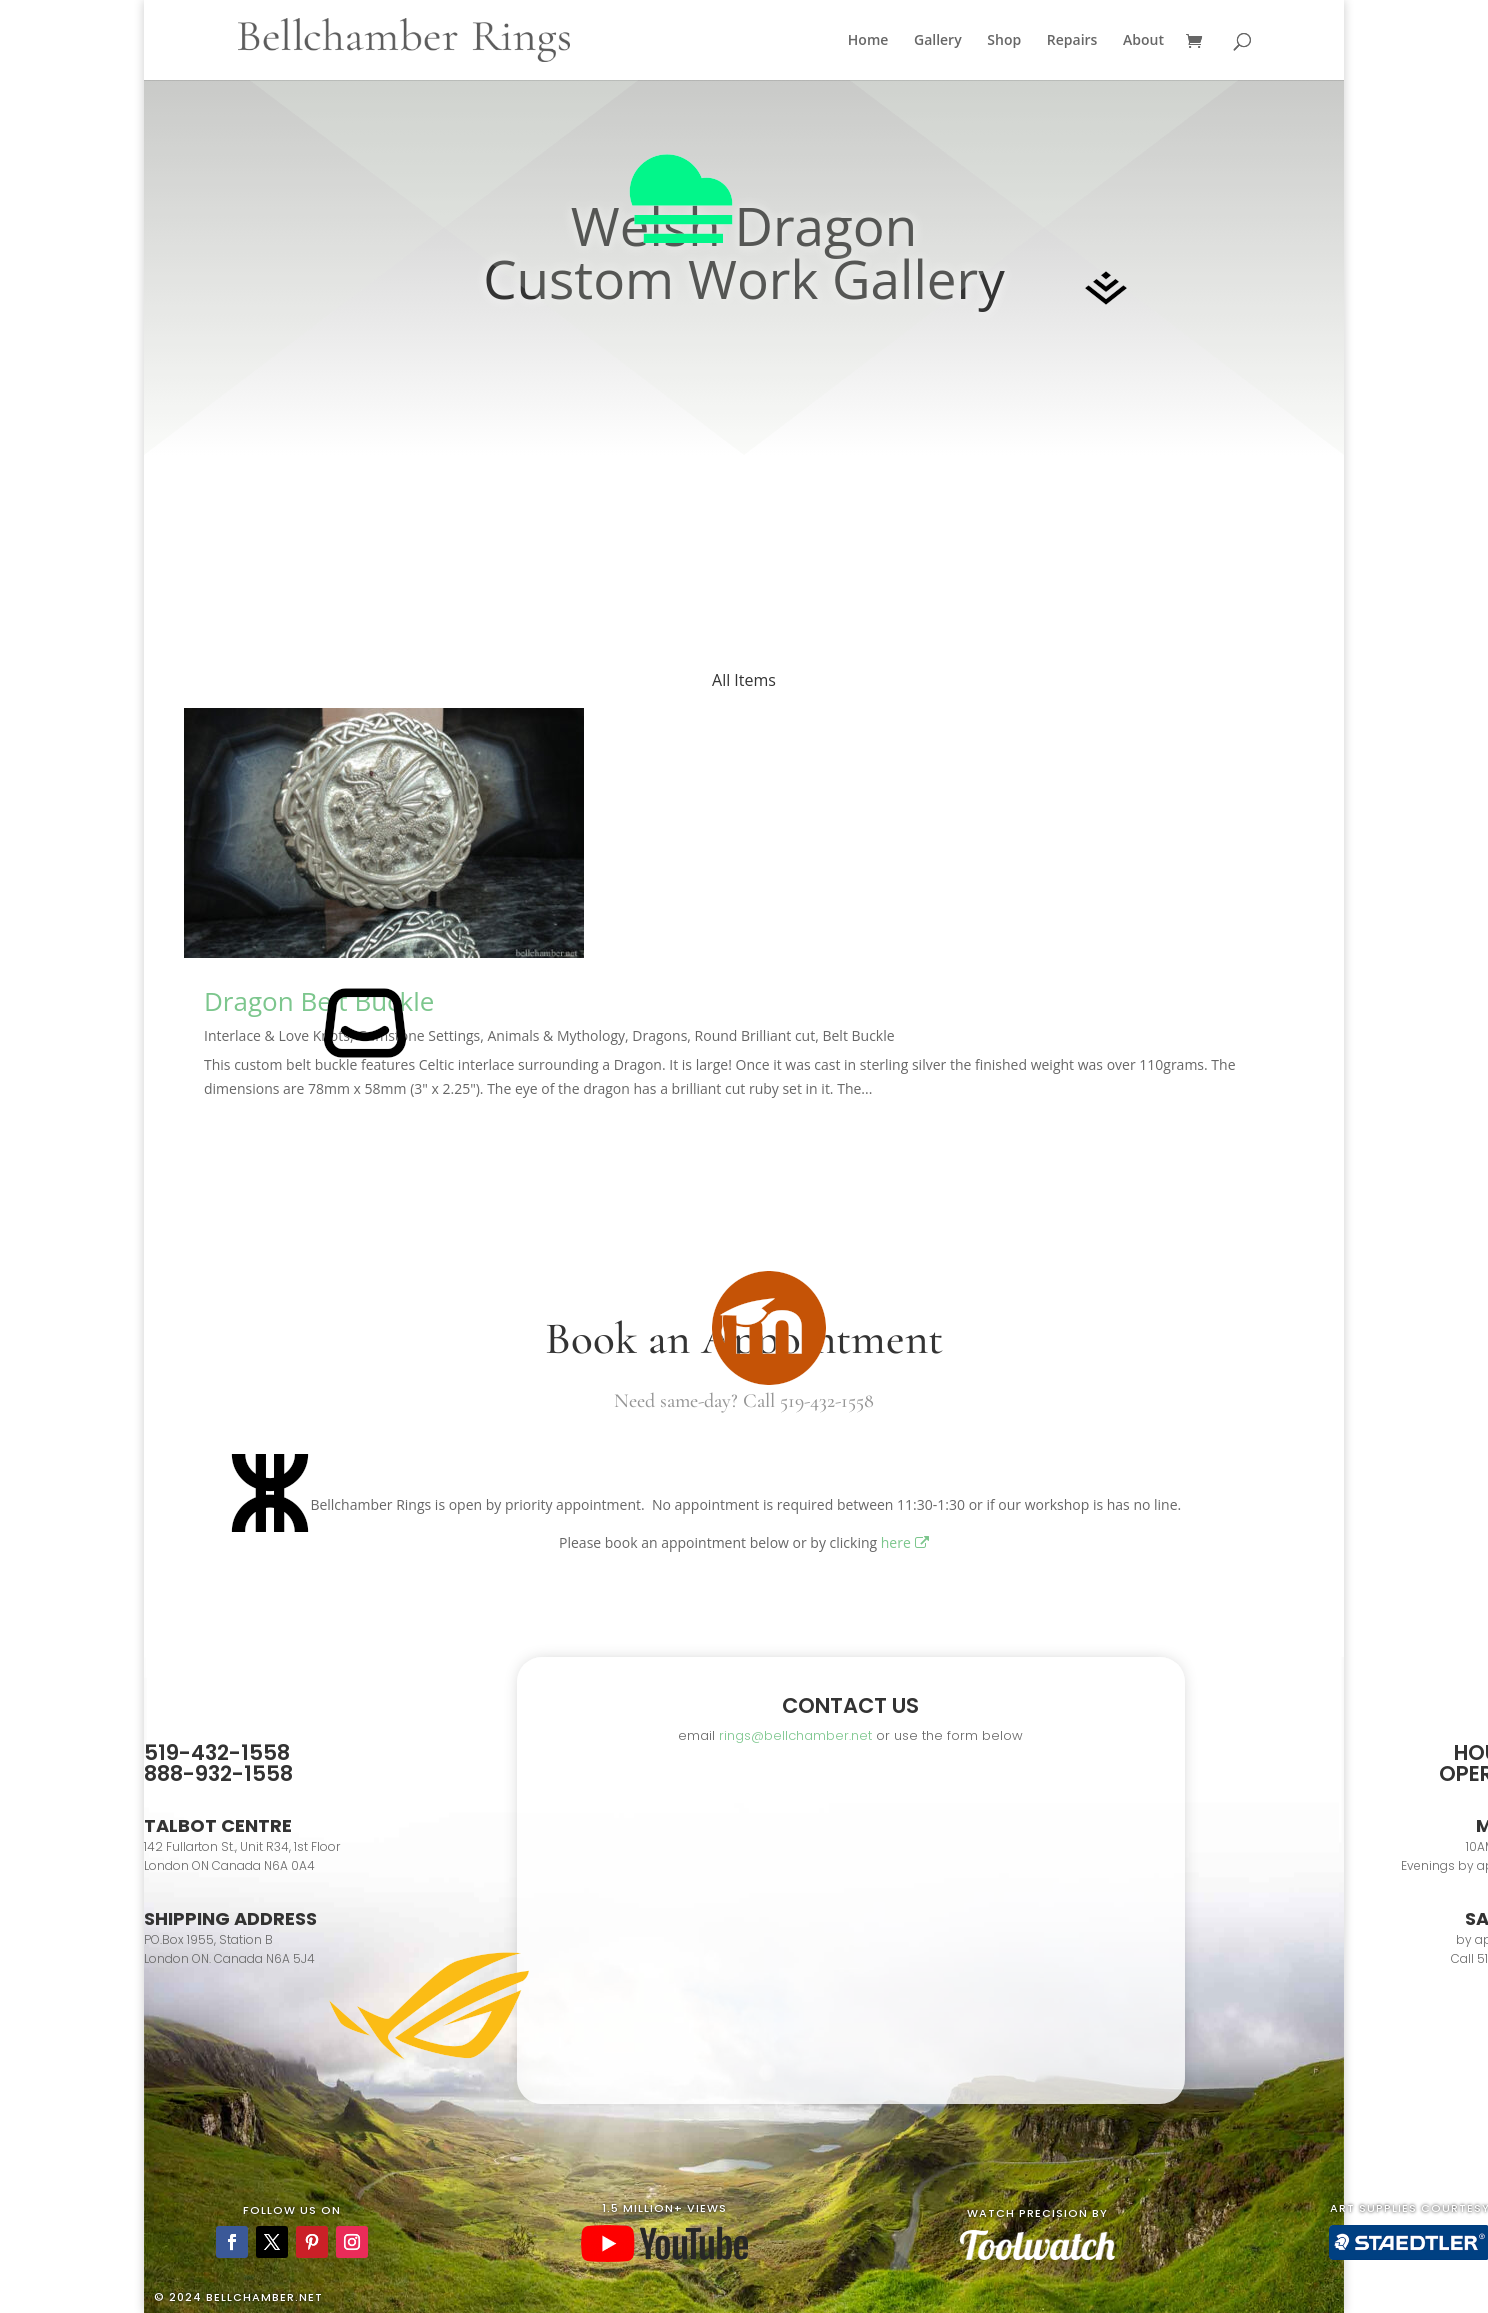  I want to click on open Moodle learning management system, so click(769, 1328).